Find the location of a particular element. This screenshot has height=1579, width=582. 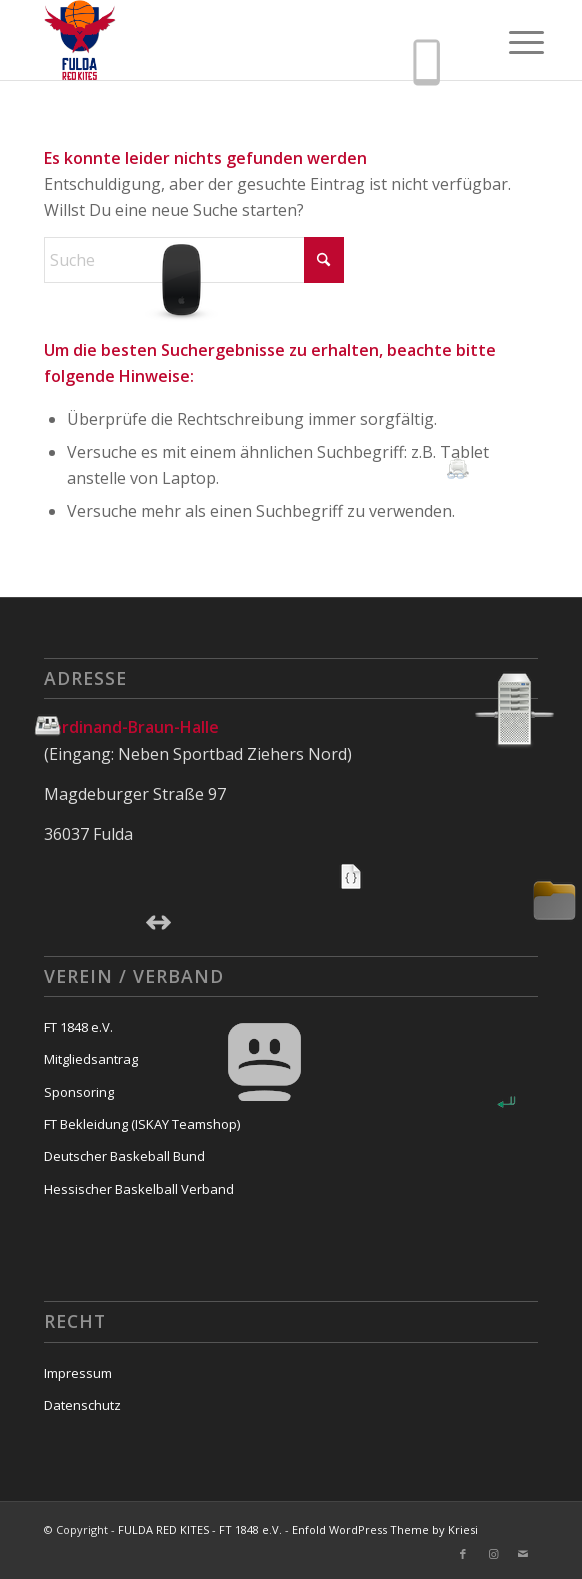

reply to all recipients of an email is located at coordinates (506, 1102).